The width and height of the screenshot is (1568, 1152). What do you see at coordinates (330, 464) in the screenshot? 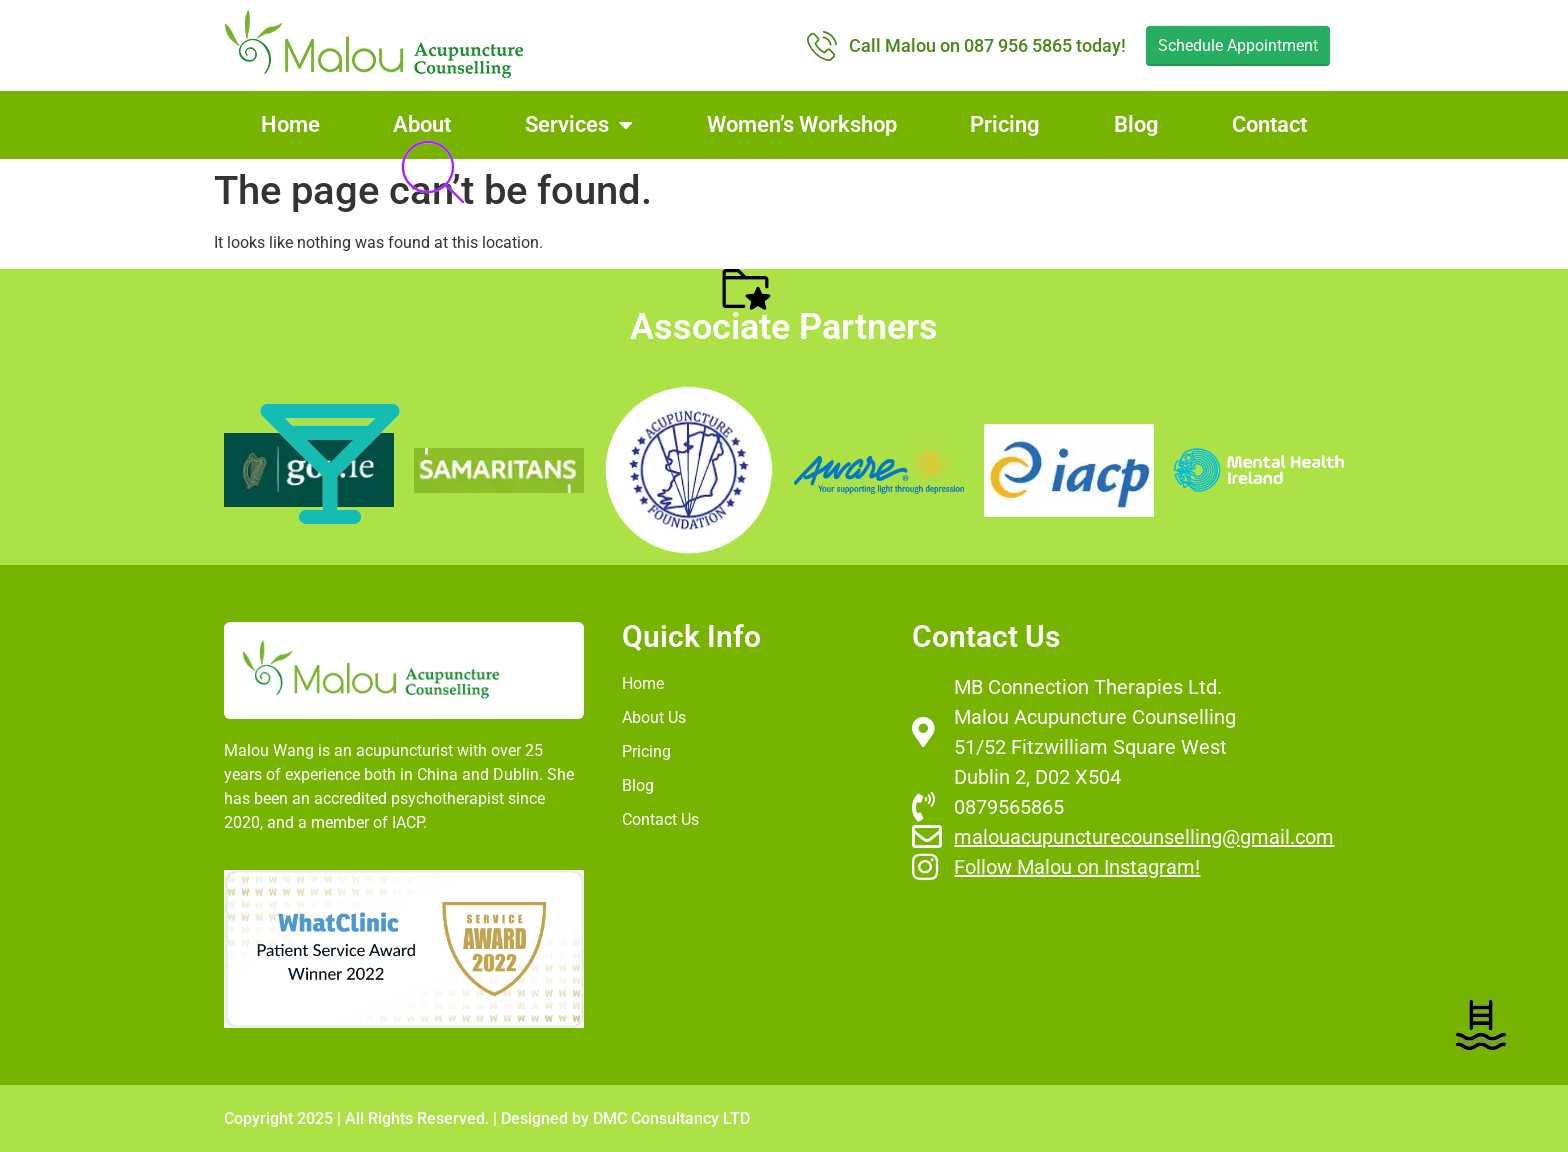
I see `view bar or cocktail menu` at bounding box center [330, 464].